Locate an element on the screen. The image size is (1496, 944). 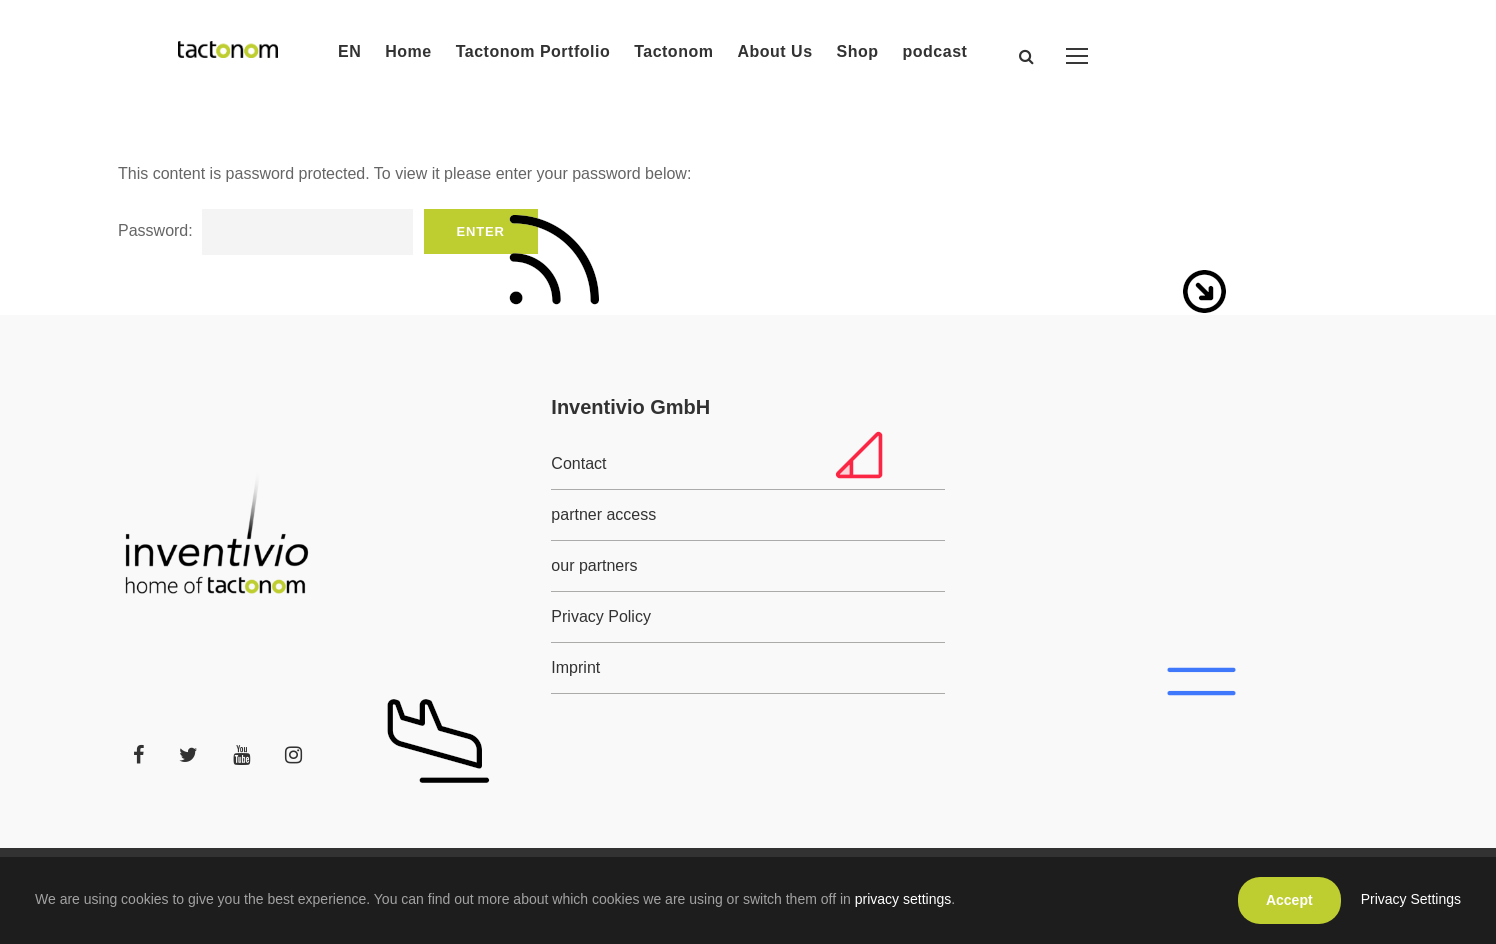
indicates weak cellular signal strength is located at coordinates (863, 457).